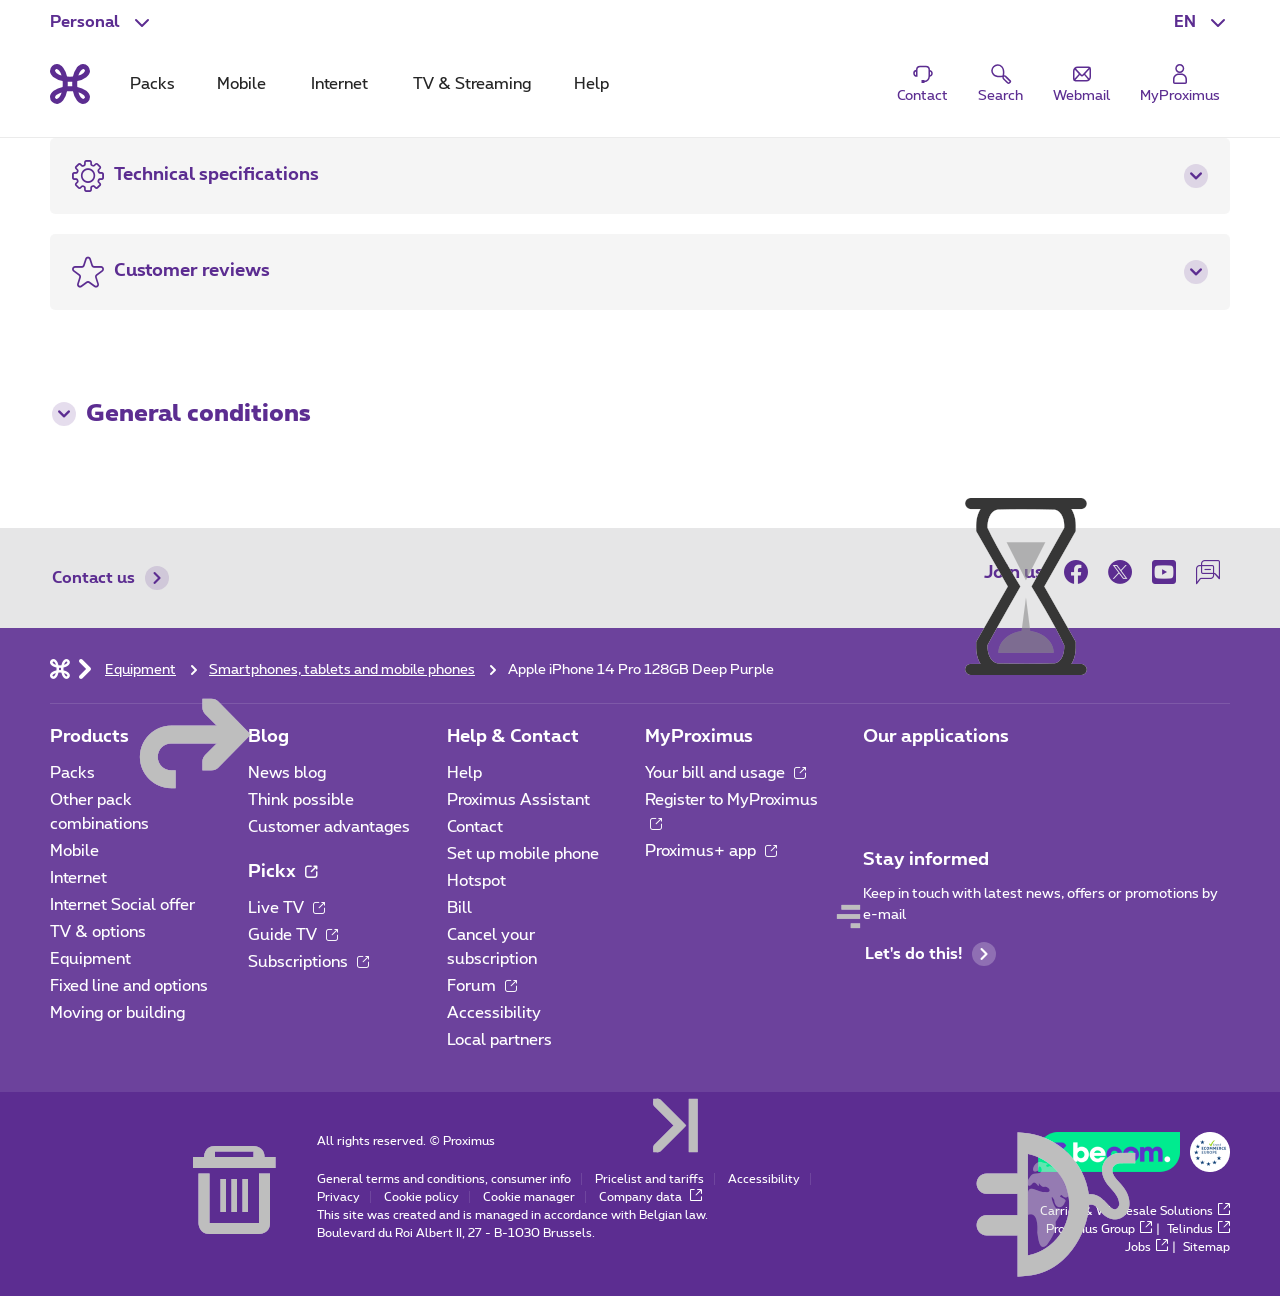  I want to click on delete selected item, so click(237, 1190).